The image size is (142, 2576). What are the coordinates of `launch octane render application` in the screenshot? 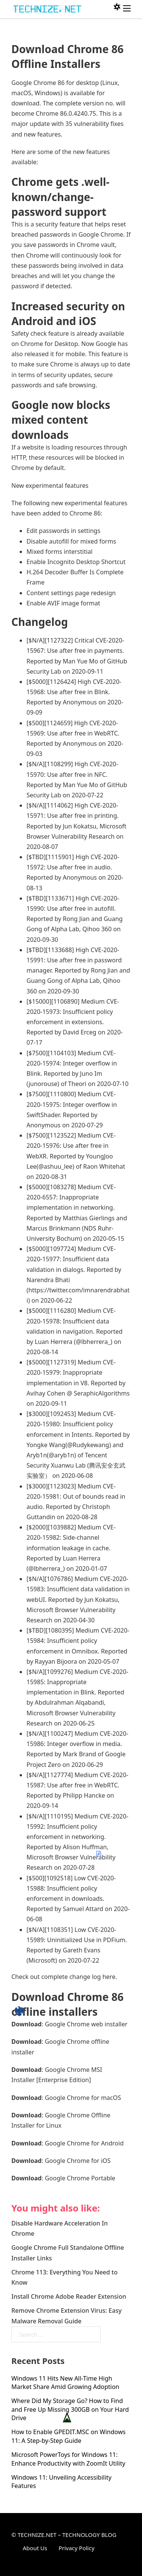 It's located at (117, 7).